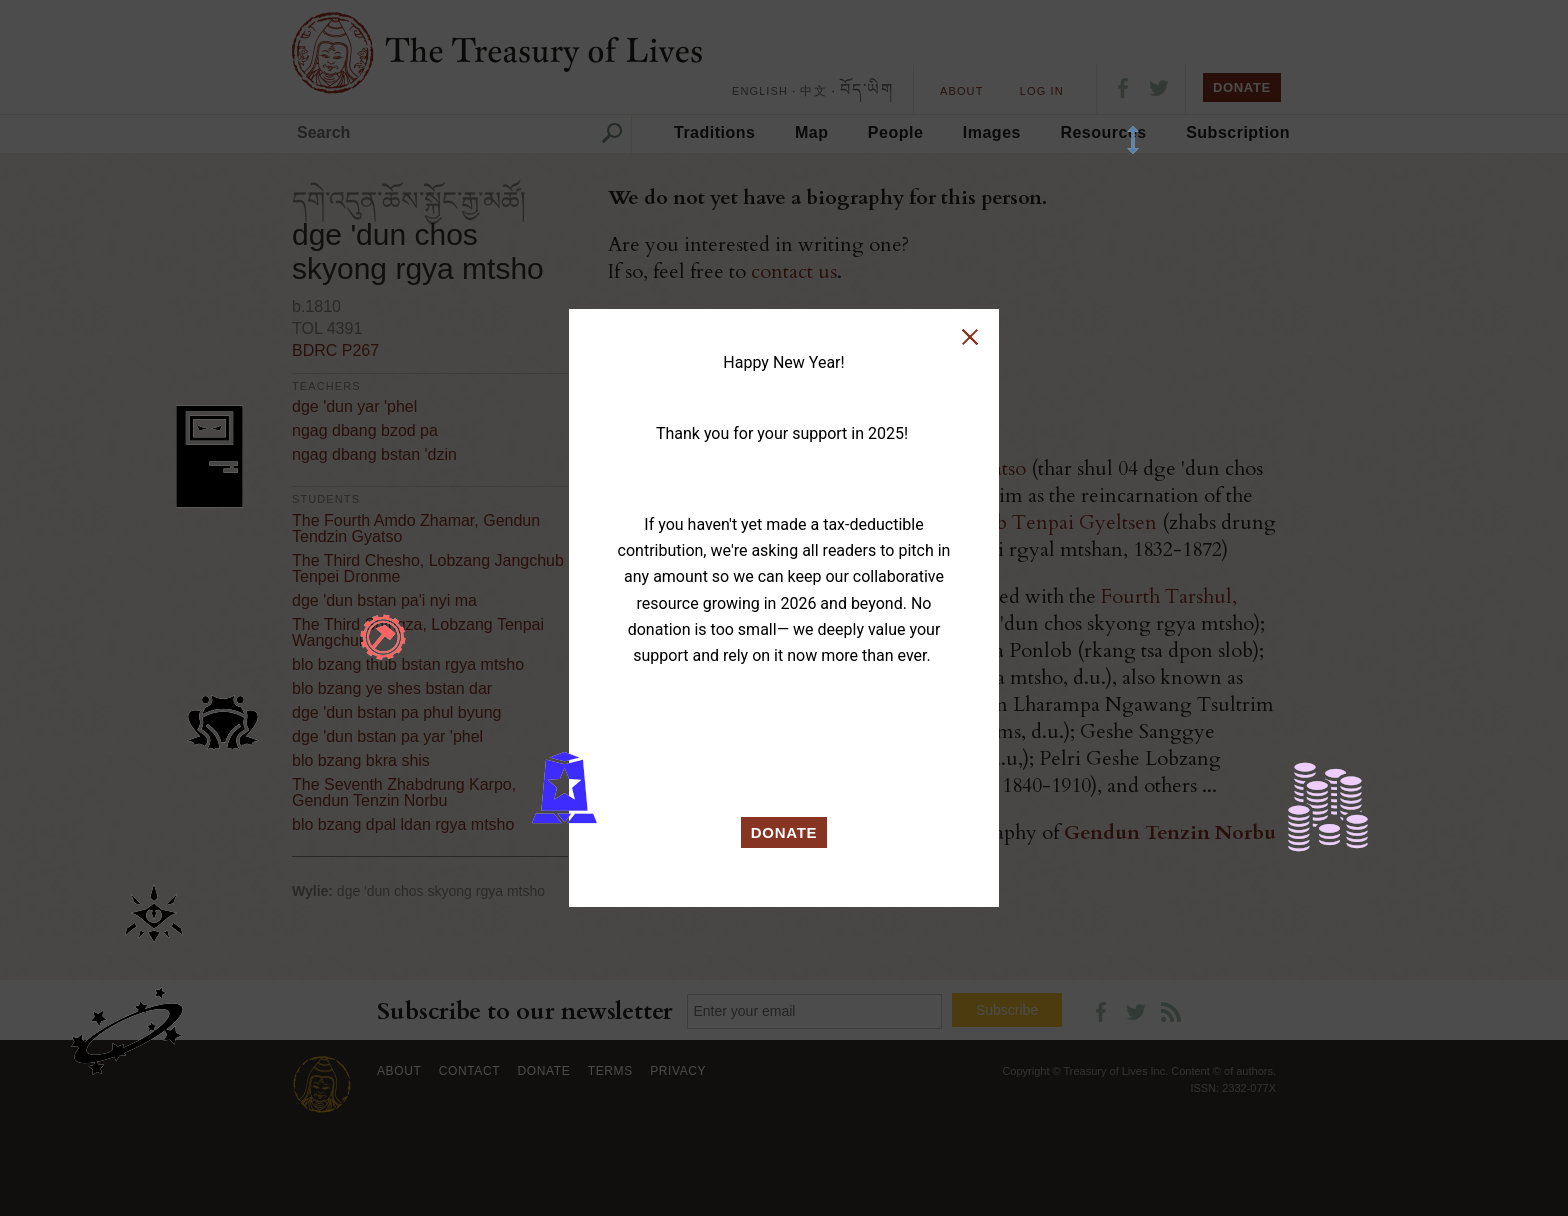  What do you see at coordinates (127, 1031) in the screenshot?
I see `indicates a dizzy or stunned status effect` at bounding box center [127, 1031].